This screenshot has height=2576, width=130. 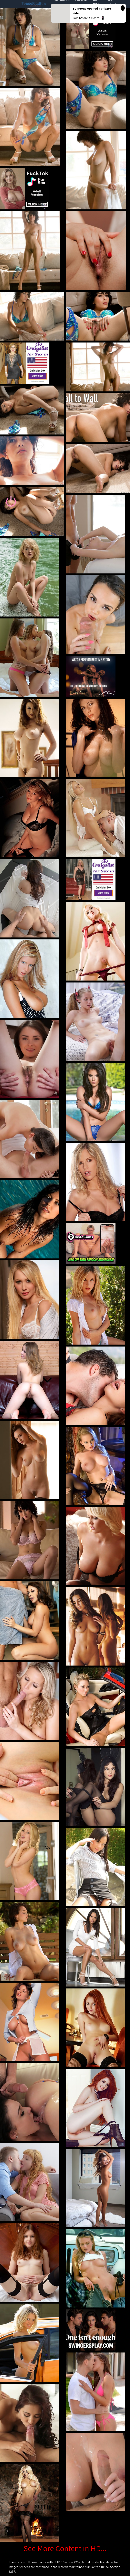 What do you see at coordinates (47, 1380) in the screenshot?
I see `expand a dropdown menu or section` at bounding box center [47, 1380].